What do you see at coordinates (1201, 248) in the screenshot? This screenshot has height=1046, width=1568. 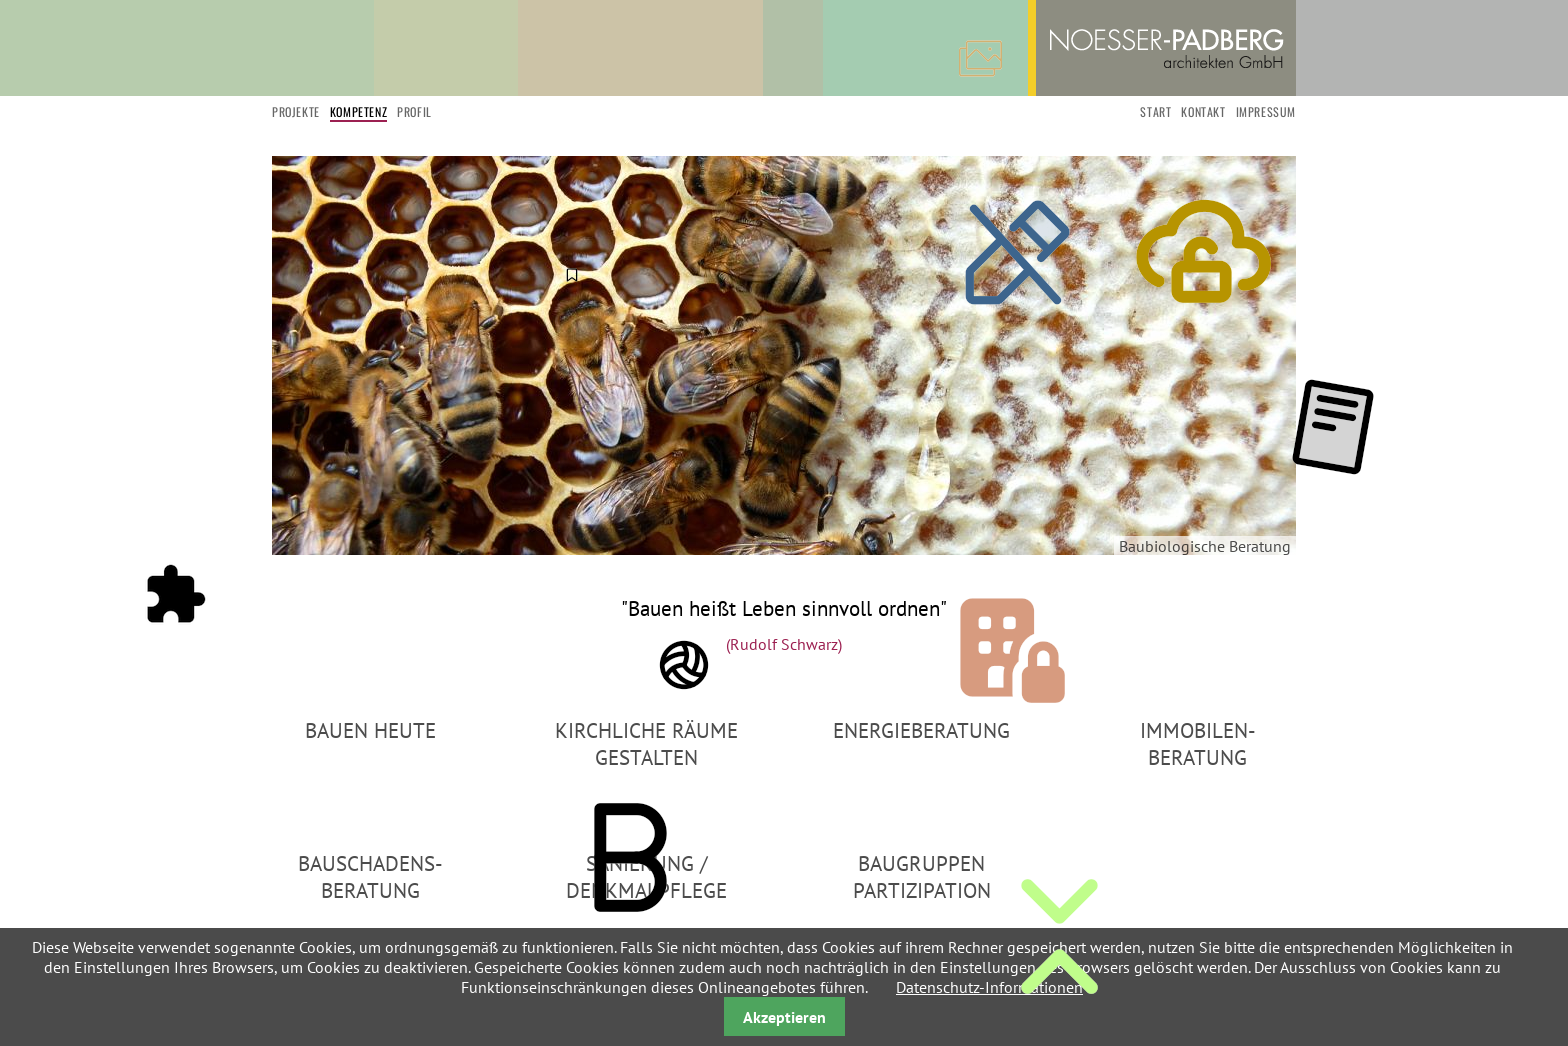 I see `cloud storage with unlocked security` at bounding box center [1201, 248].